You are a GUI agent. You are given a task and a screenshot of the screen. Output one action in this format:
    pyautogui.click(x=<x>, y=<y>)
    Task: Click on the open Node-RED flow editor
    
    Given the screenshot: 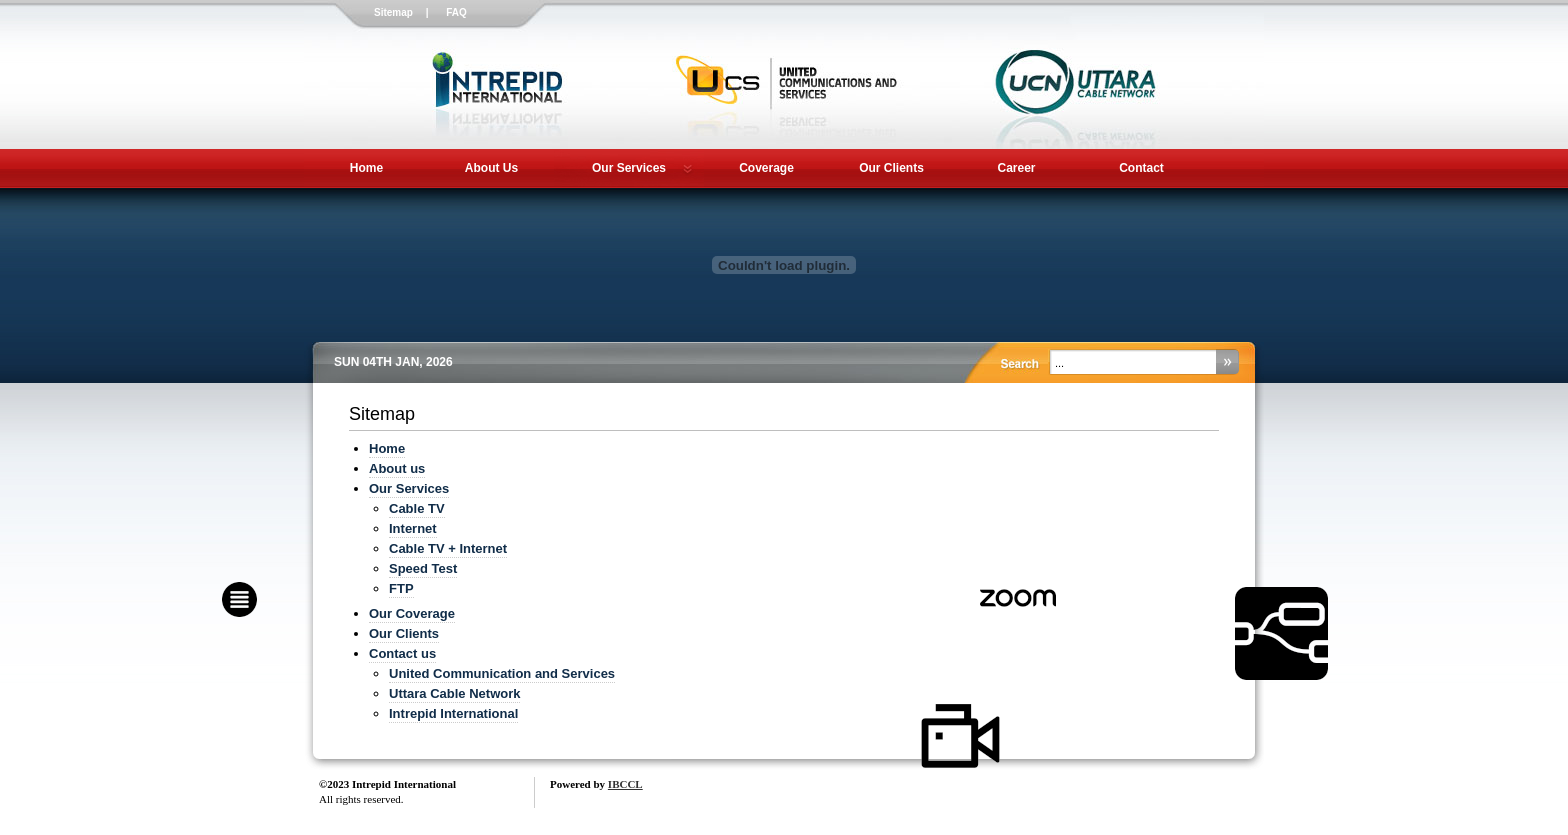 What is the action you would take?
    pyautogui.click(x=1281, y=633)
    